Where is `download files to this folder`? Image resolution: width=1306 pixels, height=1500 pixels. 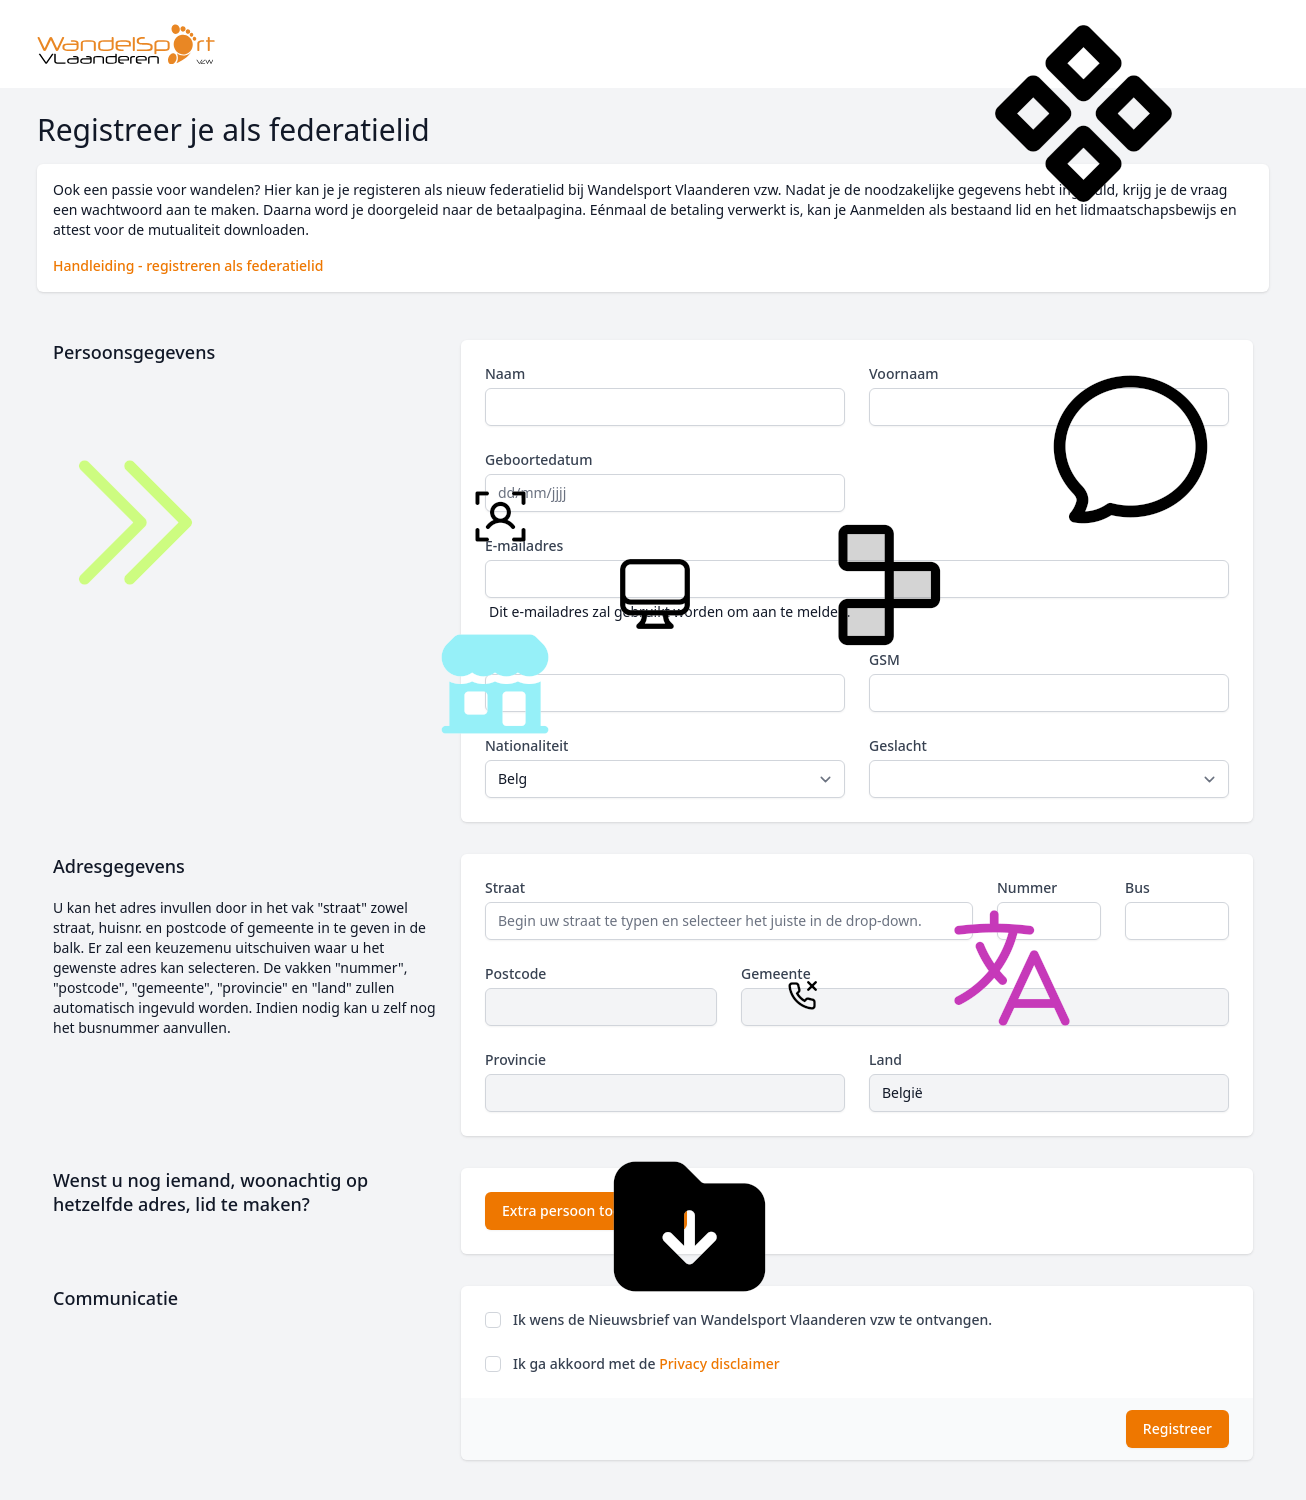
download files to this folder is located at coordinates (689, 1226).